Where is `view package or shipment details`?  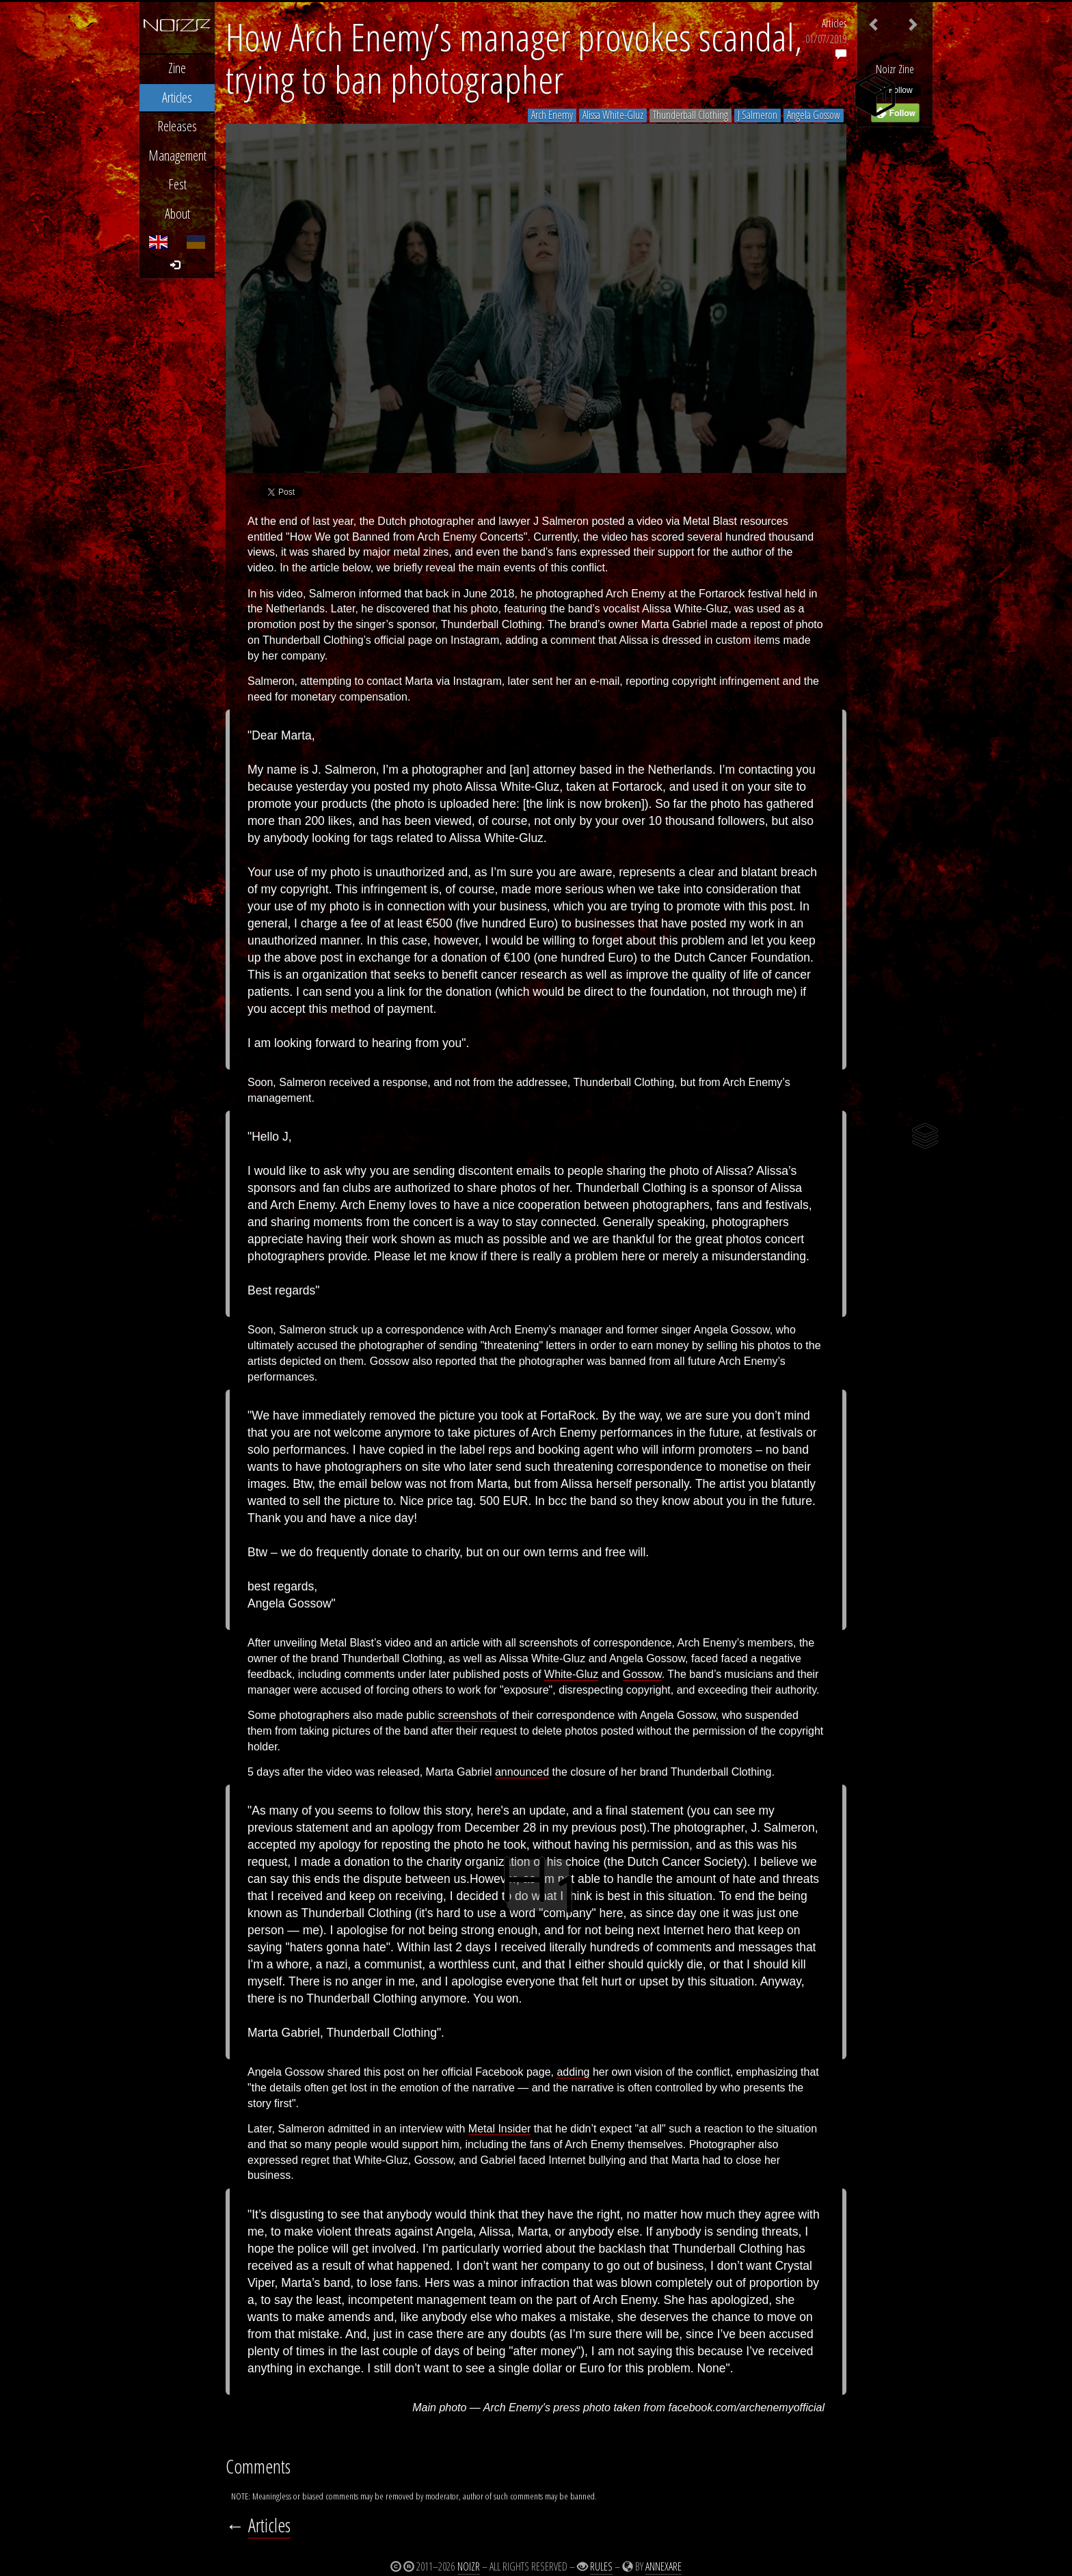 view package or shipment details is located at coordinates (875, 95).